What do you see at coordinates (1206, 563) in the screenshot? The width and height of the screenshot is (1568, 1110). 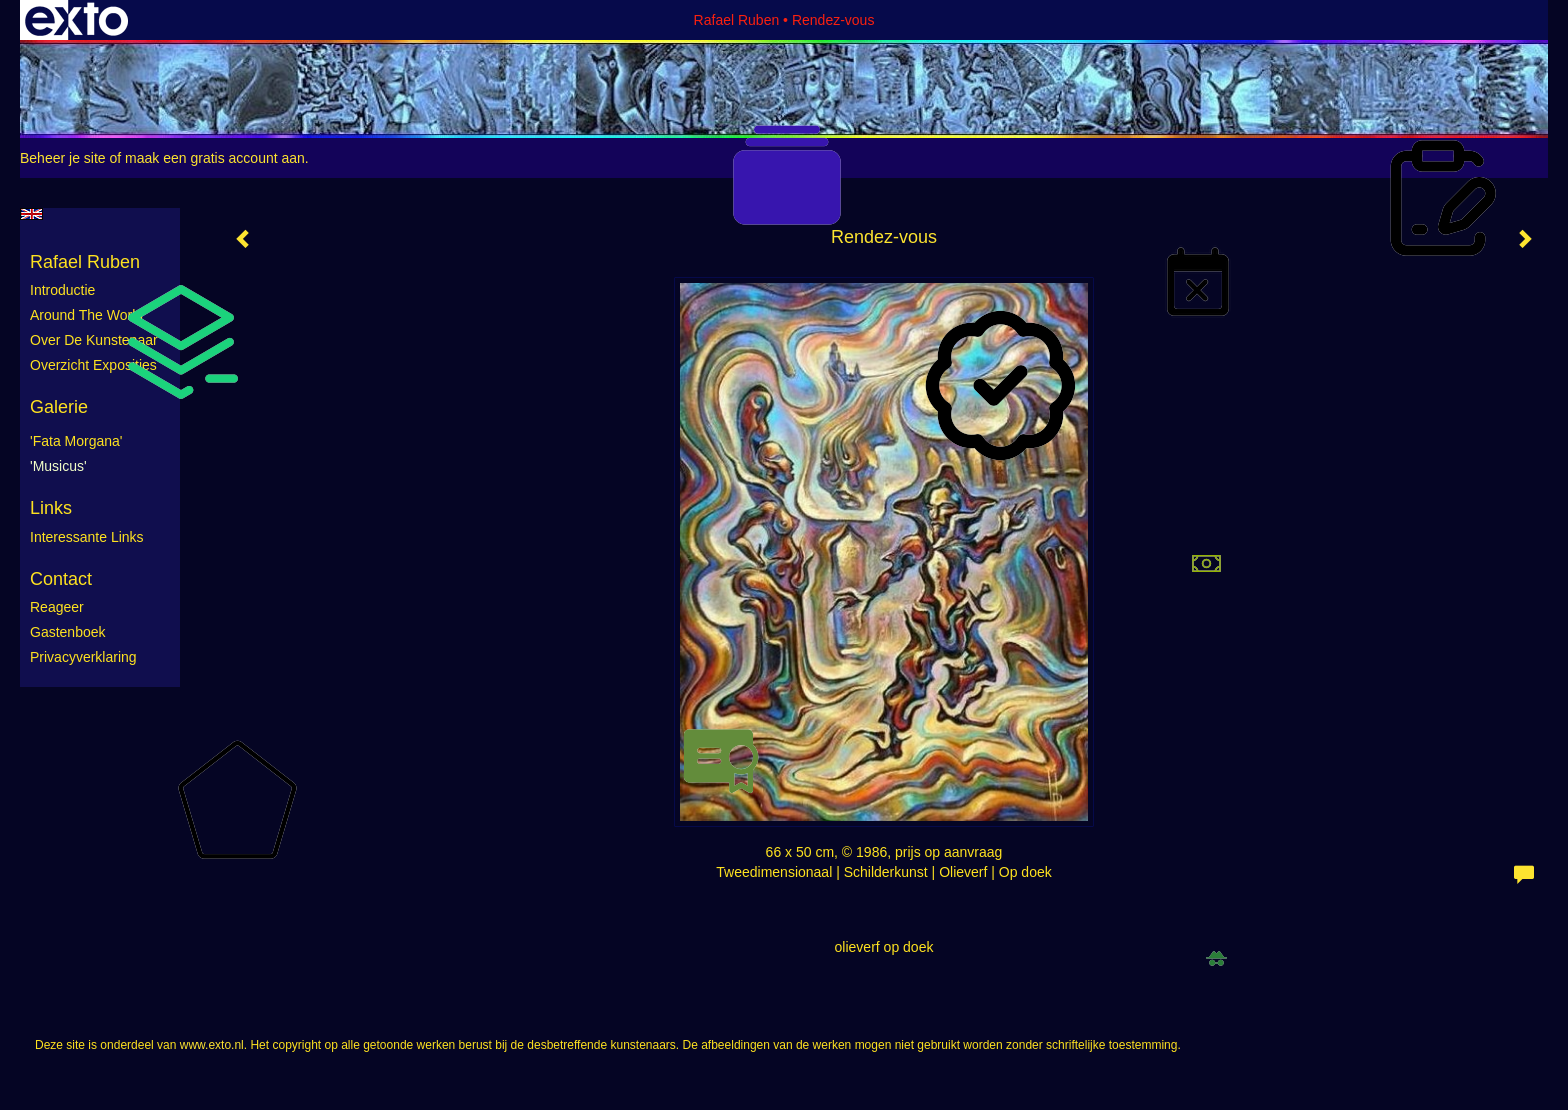 I see `view your account balance` at bounding box center [1206, 563].